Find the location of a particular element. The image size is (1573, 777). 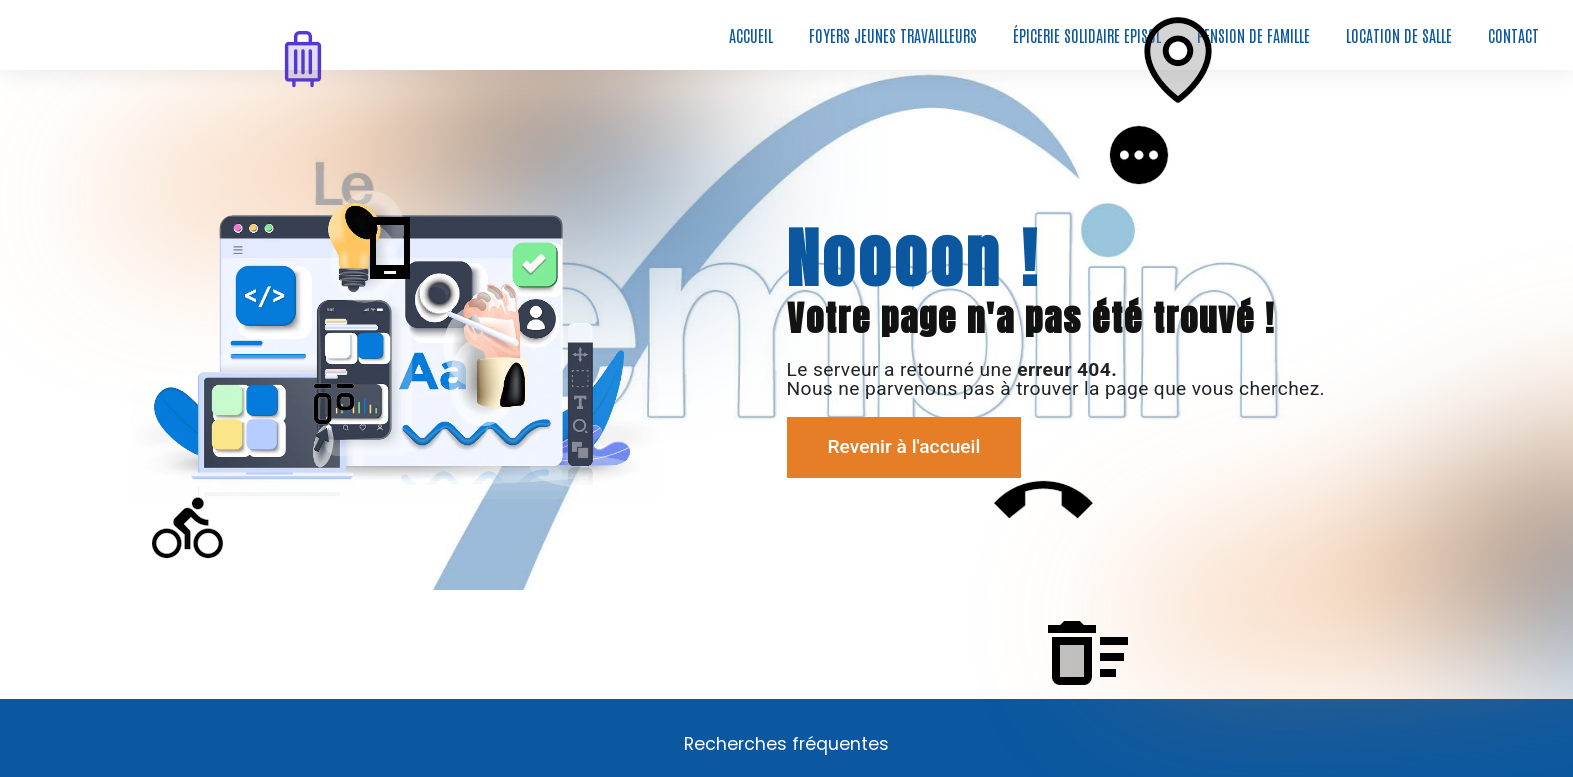

get cycling directions is located at coordinates (187, 528).